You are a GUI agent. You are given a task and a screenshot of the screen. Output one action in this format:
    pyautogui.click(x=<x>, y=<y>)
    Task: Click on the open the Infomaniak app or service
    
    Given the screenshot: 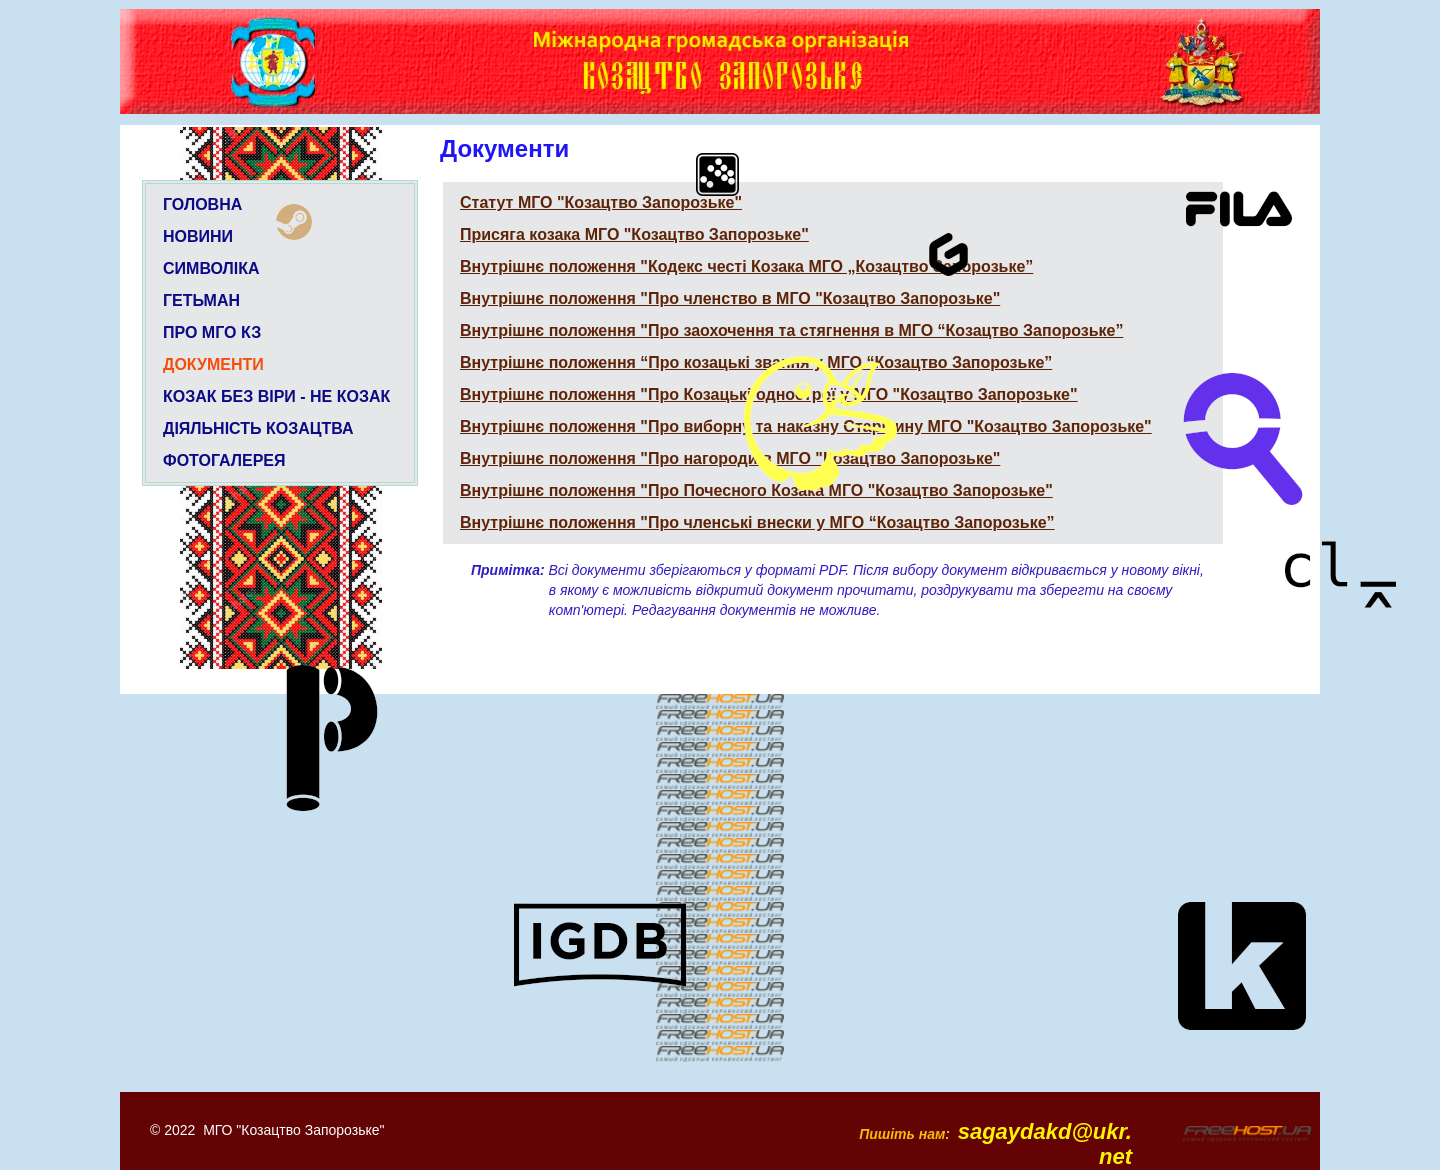 What is the action you would take?
    pyautogui.click(x=1242, y=966)
    